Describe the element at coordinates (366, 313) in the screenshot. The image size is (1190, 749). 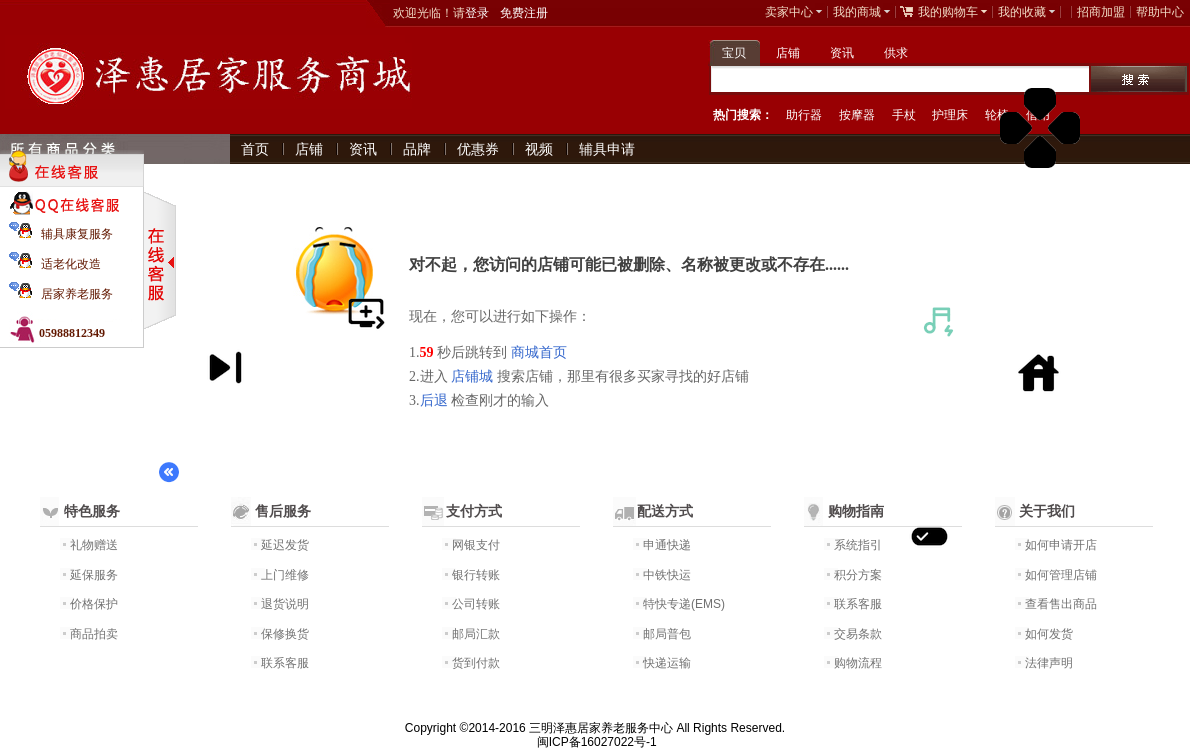
I see `add current item to play next in queue` at that location.